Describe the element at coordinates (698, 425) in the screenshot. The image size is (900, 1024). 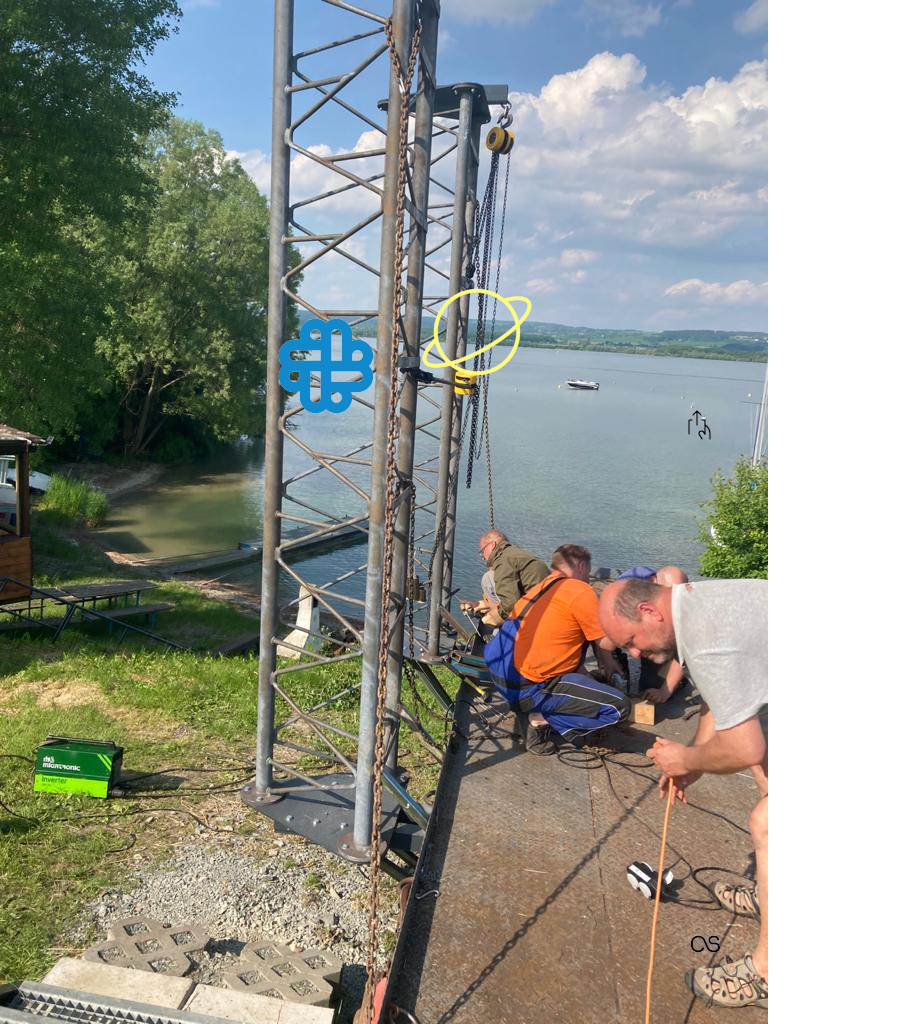
I see `deposit or transfer funds` at that location.